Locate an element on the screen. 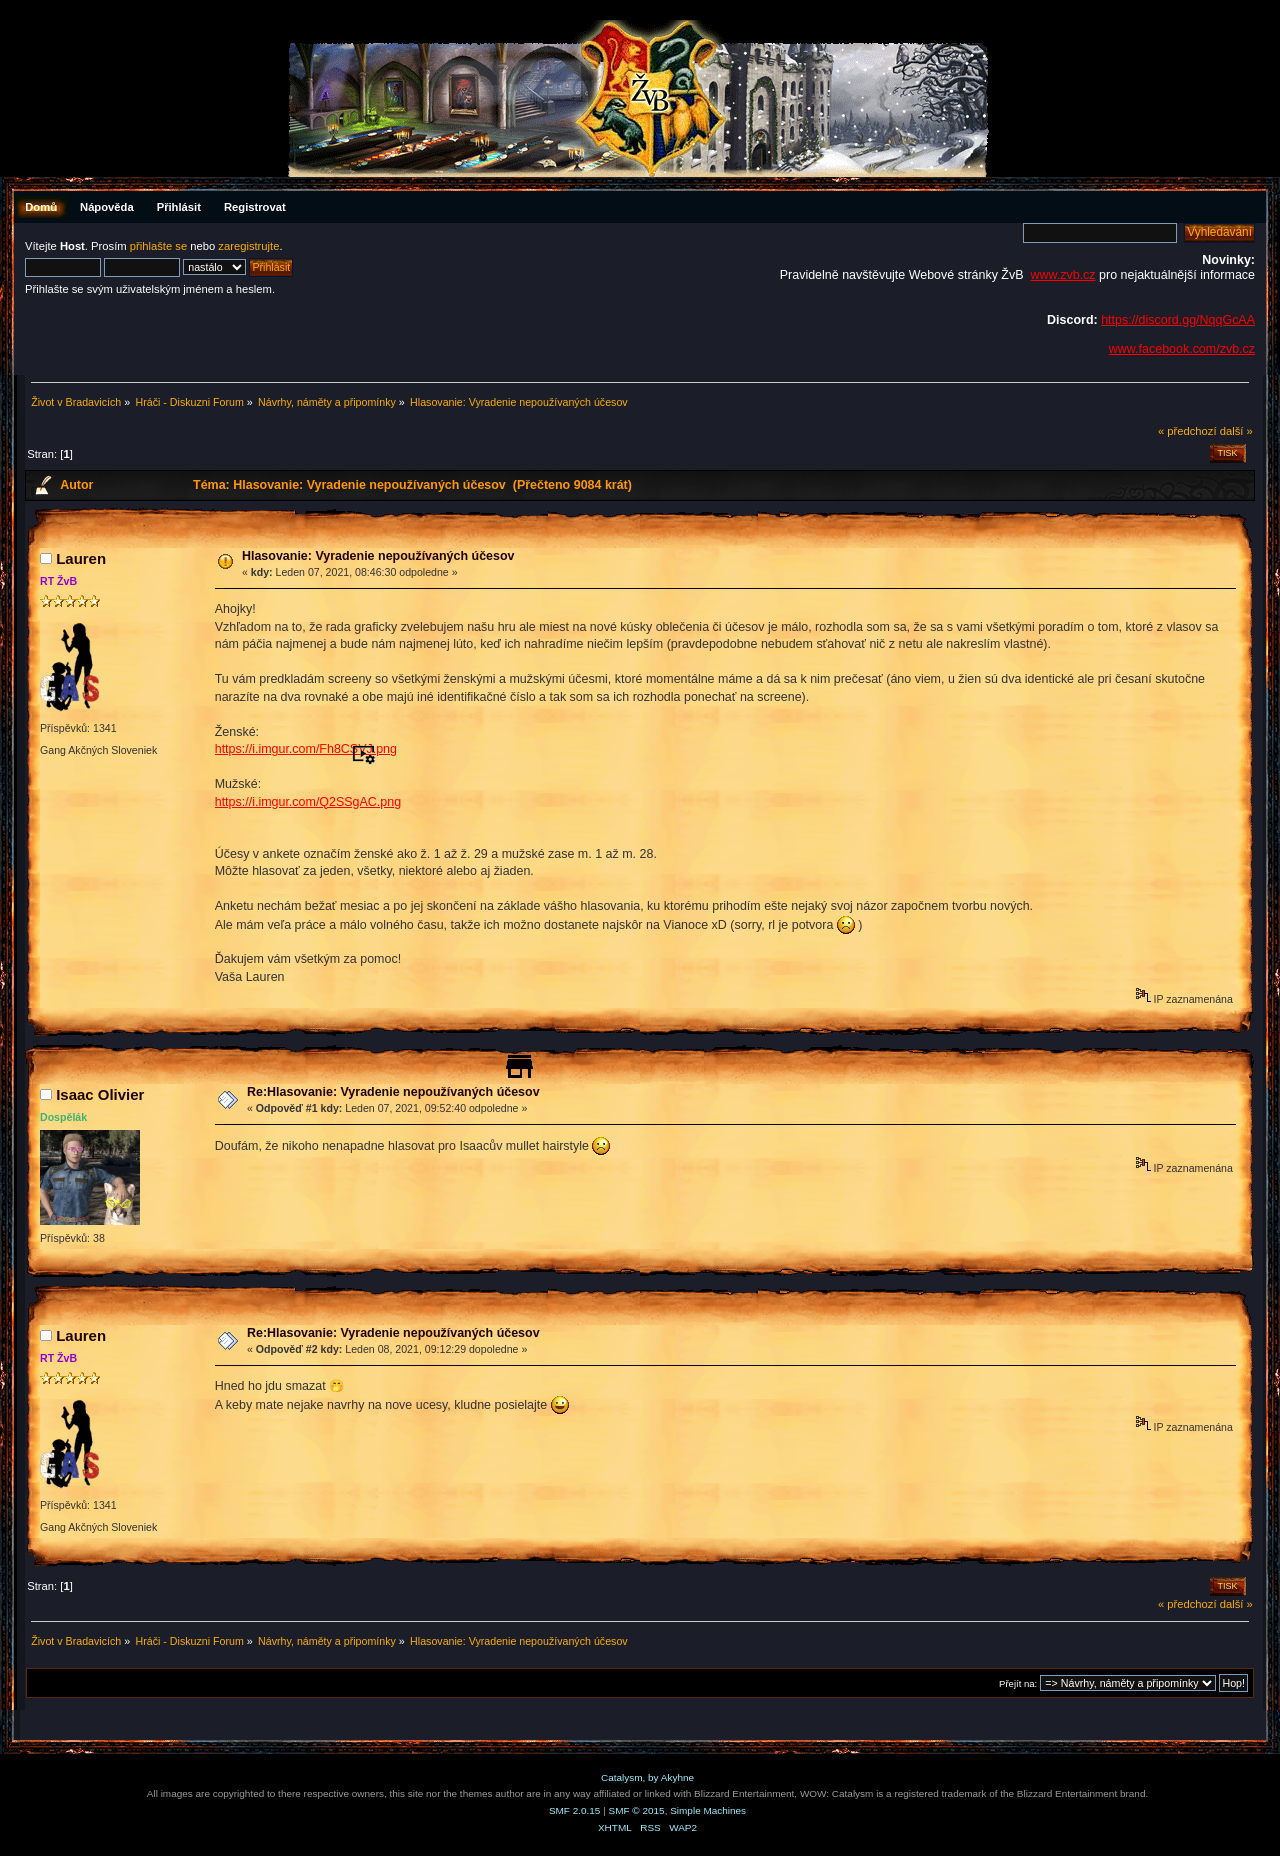 This screenshot has height=1856, width=1280. browse or open the store is located at coordinates (519, 1066).